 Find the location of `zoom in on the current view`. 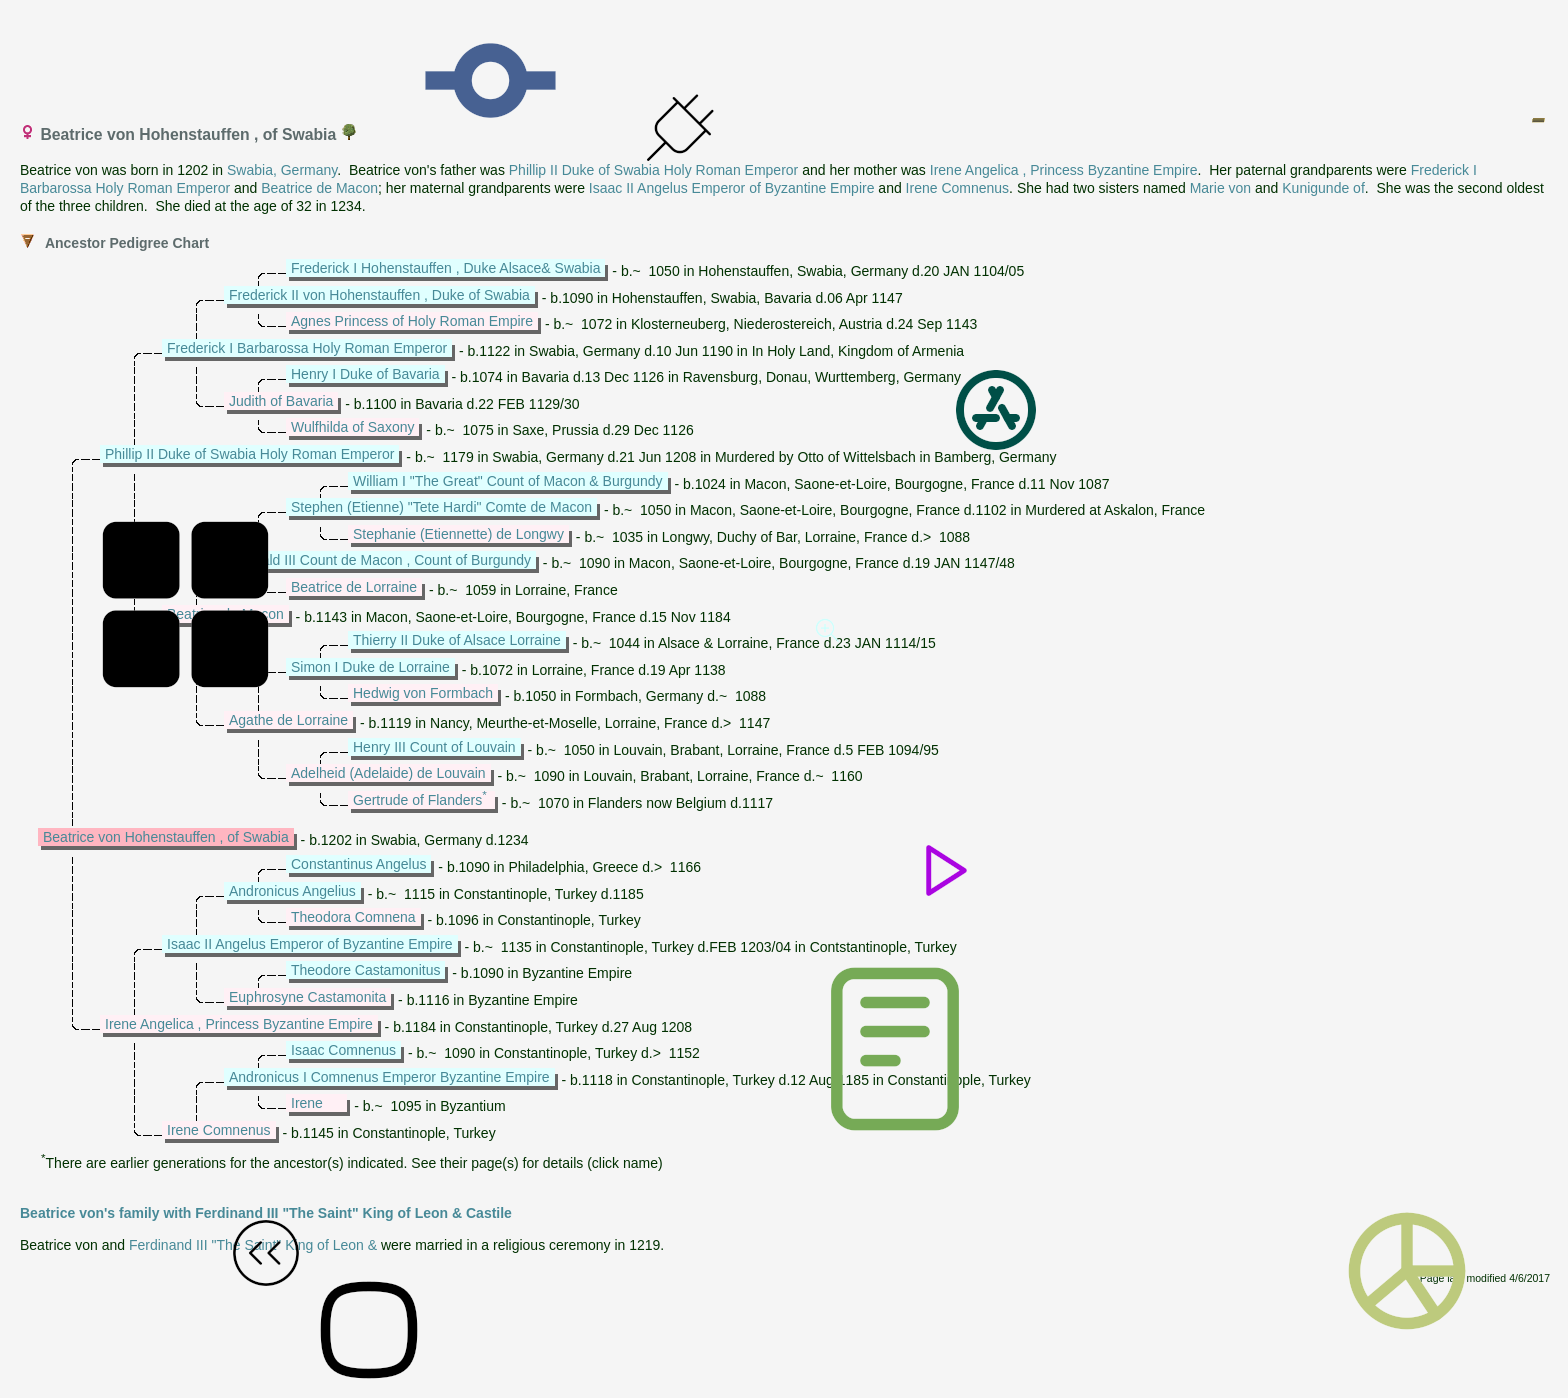

zoom in on the current view is located at coordinates (827, 630).